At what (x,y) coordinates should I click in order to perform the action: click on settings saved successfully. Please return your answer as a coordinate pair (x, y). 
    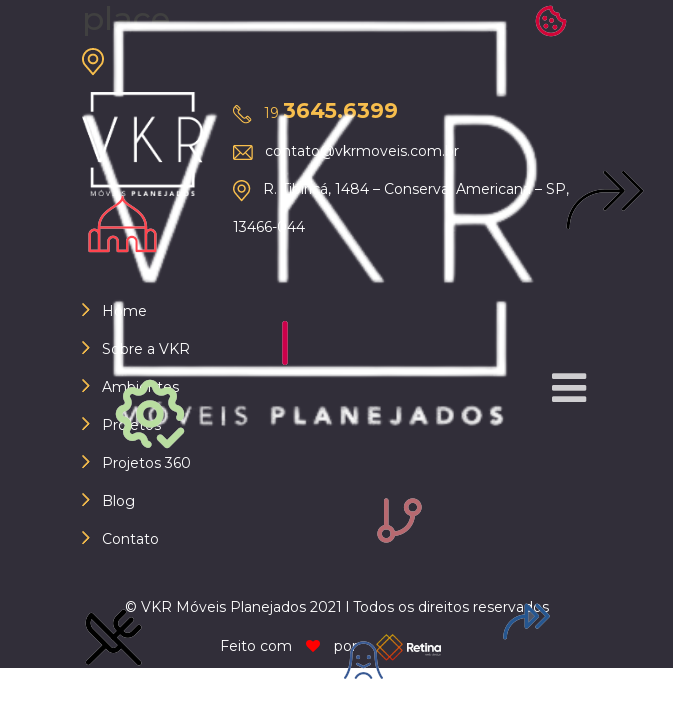
    Looking at the image, I should click on (150, 414).